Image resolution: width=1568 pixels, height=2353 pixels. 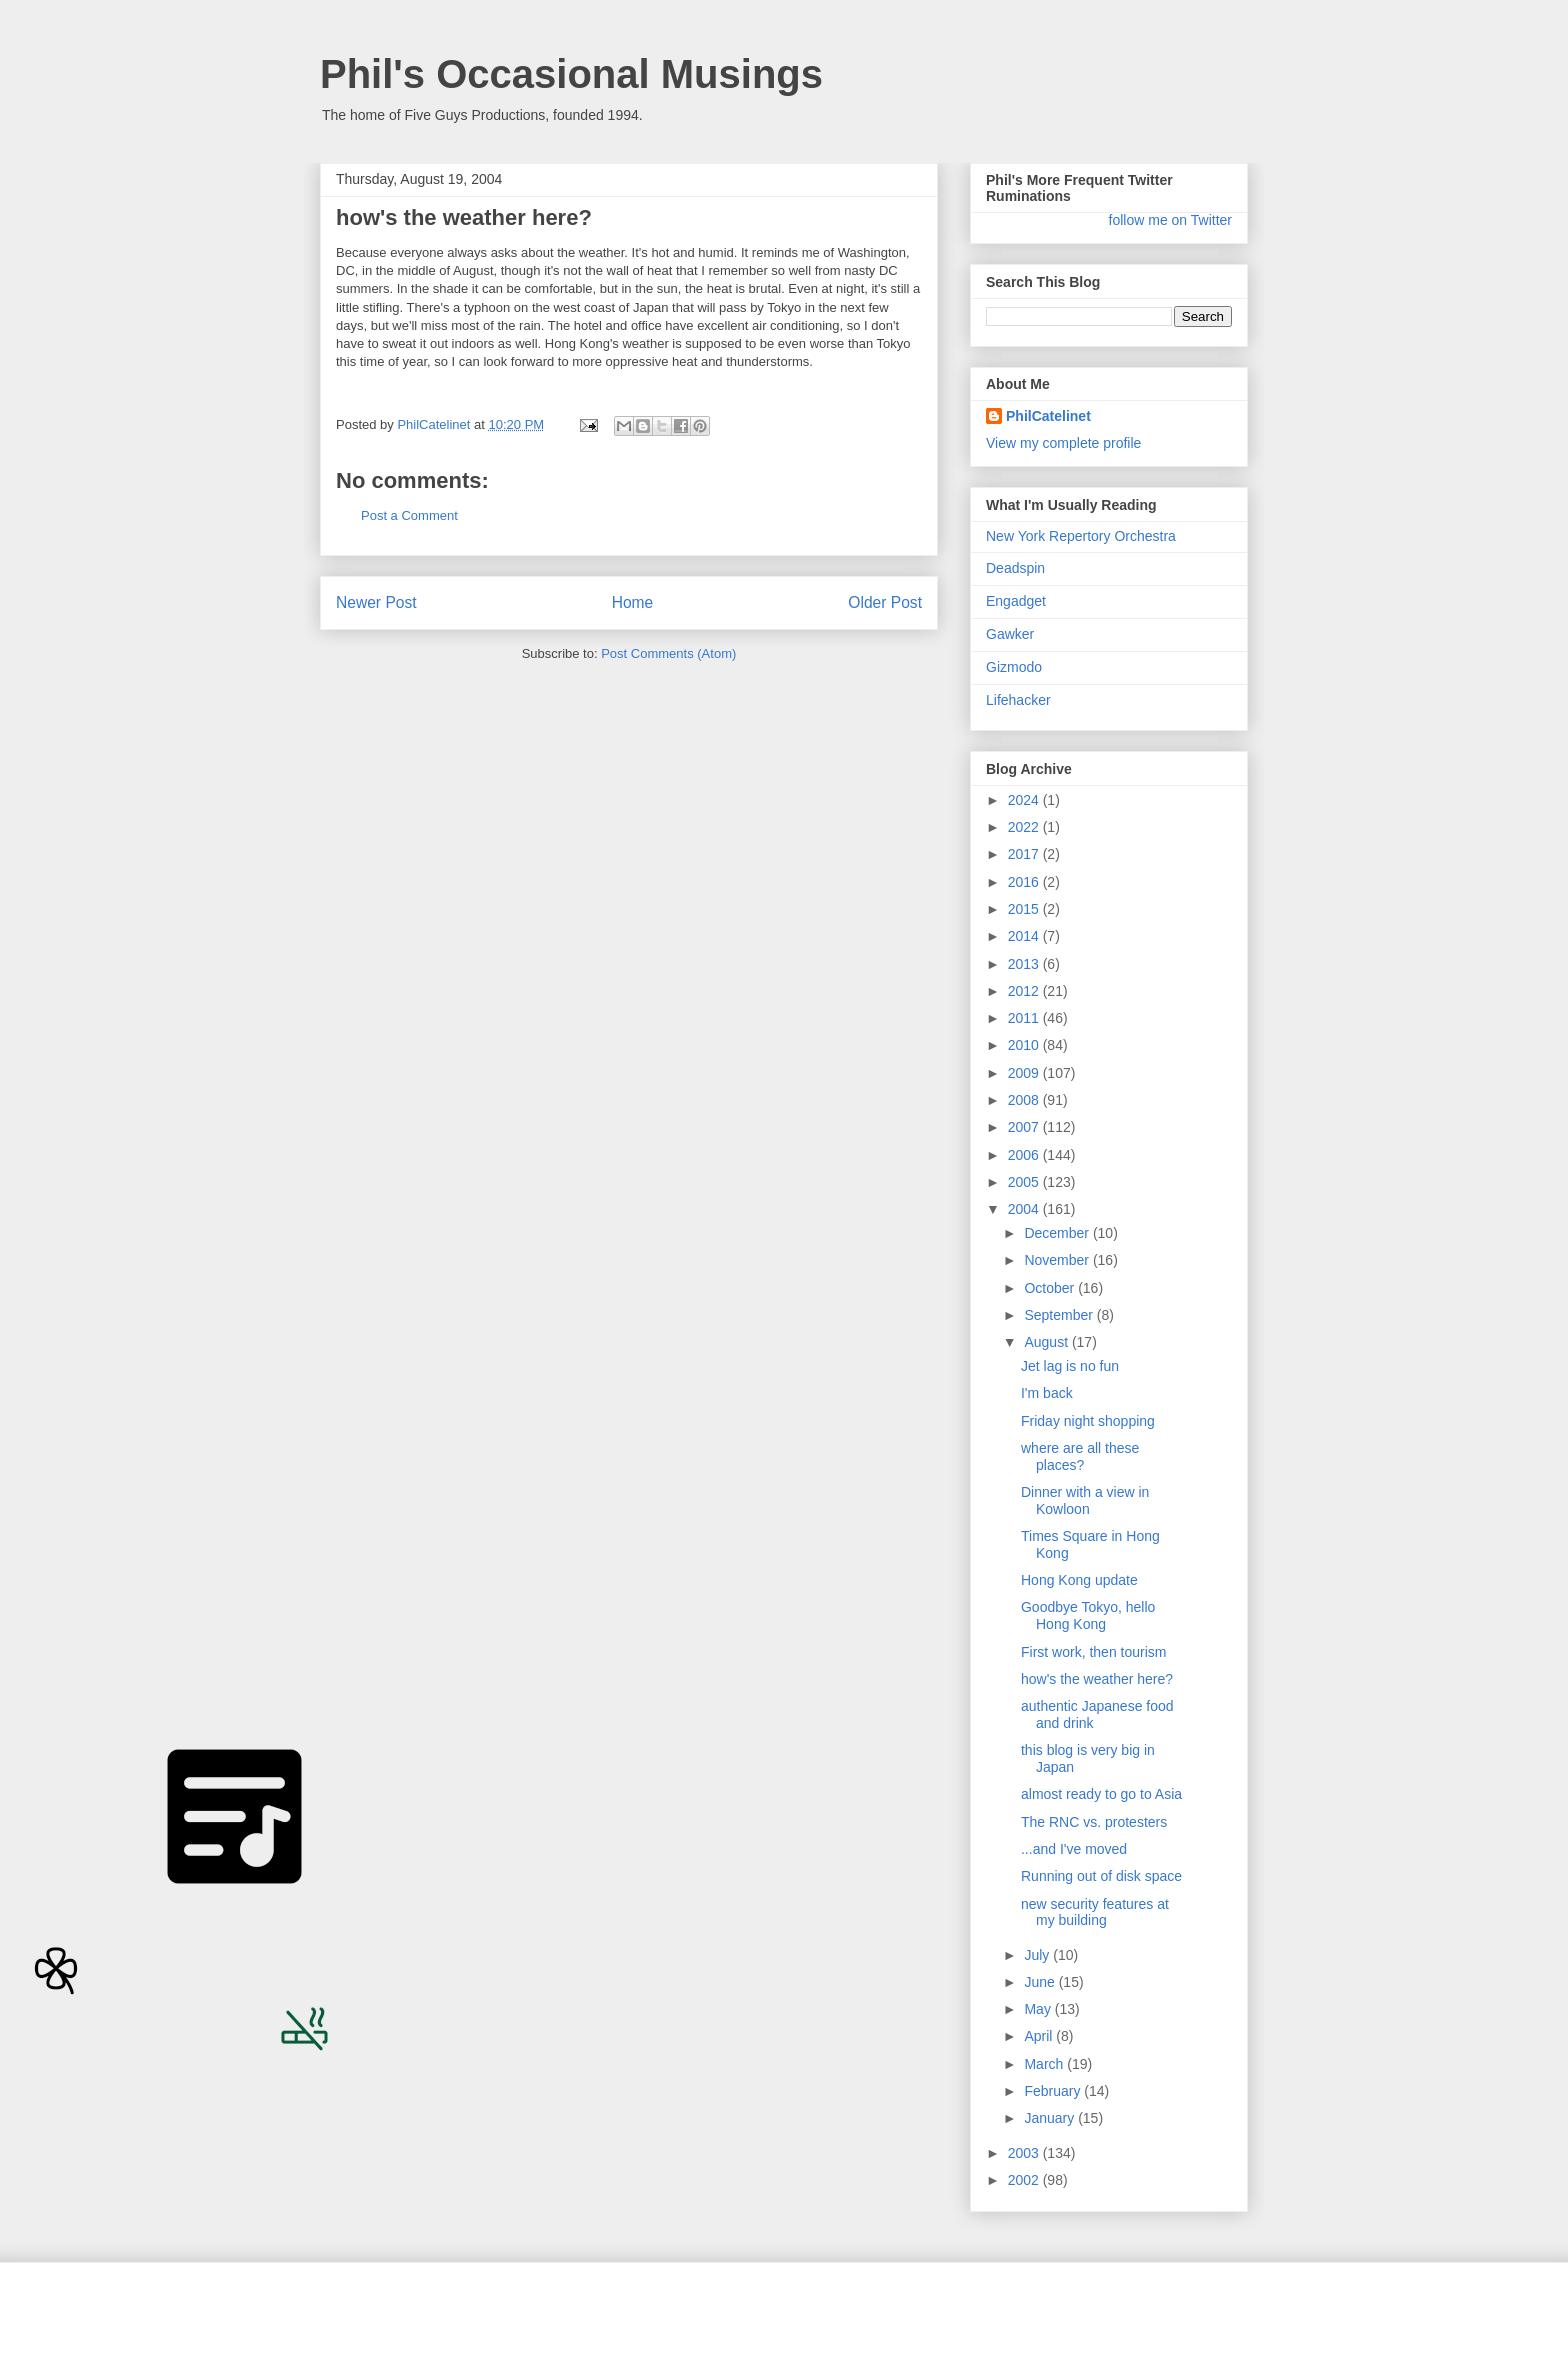 I want to click on indicates a lucky or bonus reward, so click(x=56, y=1970).